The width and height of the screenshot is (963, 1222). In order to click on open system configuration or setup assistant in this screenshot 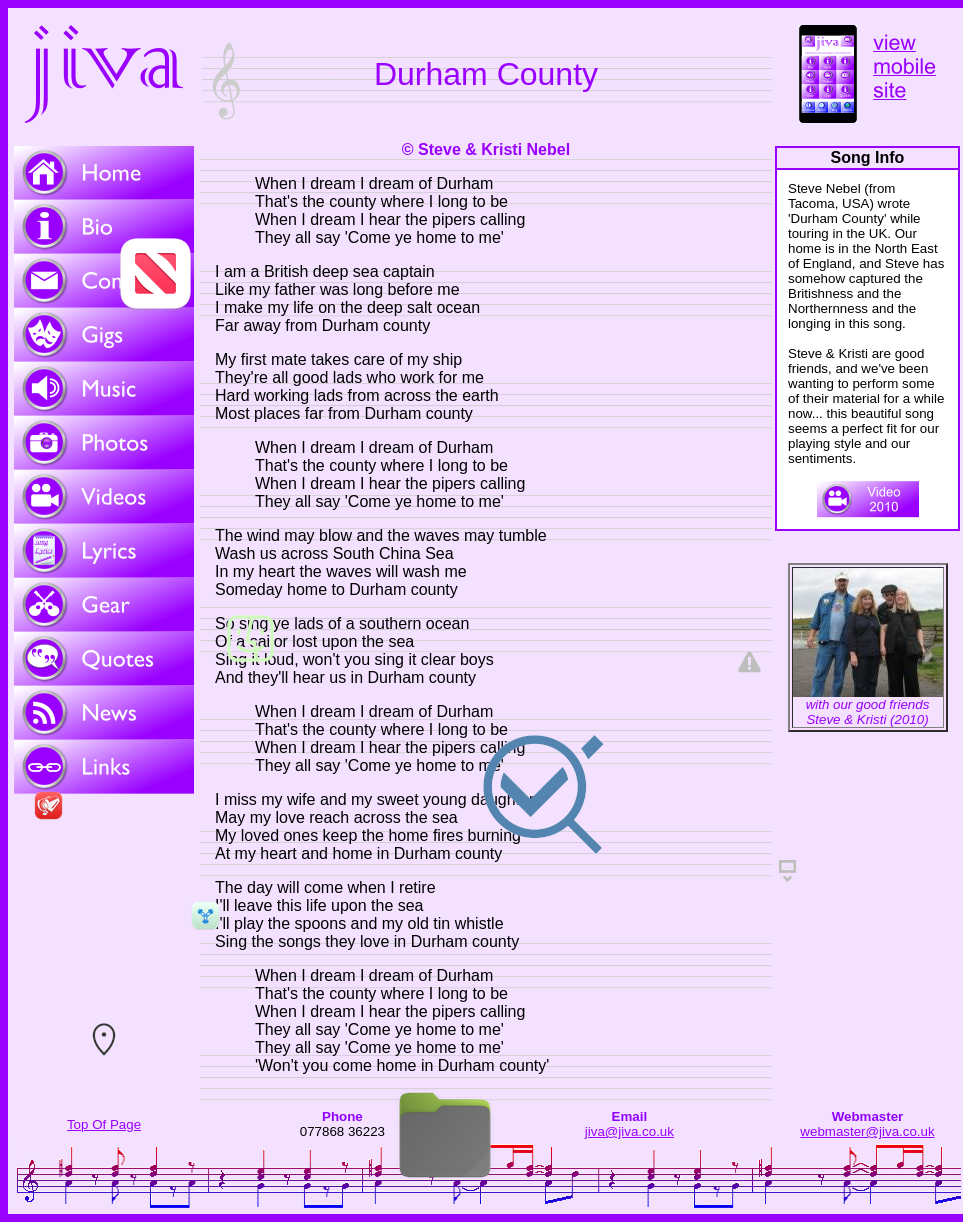, I will do `click(543, 794)`.